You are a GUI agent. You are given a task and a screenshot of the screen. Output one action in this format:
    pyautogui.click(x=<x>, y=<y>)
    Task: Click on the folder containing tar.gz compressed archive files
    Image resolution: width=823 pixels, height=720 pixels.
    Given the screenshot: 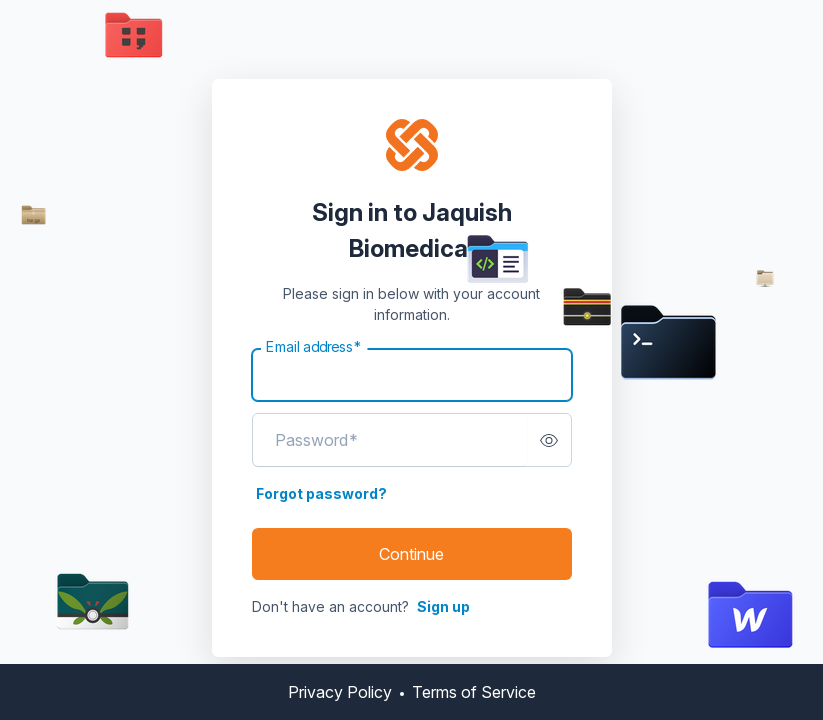 What is the action you would take?
    pyautogui.click(x=33, y=215)
    